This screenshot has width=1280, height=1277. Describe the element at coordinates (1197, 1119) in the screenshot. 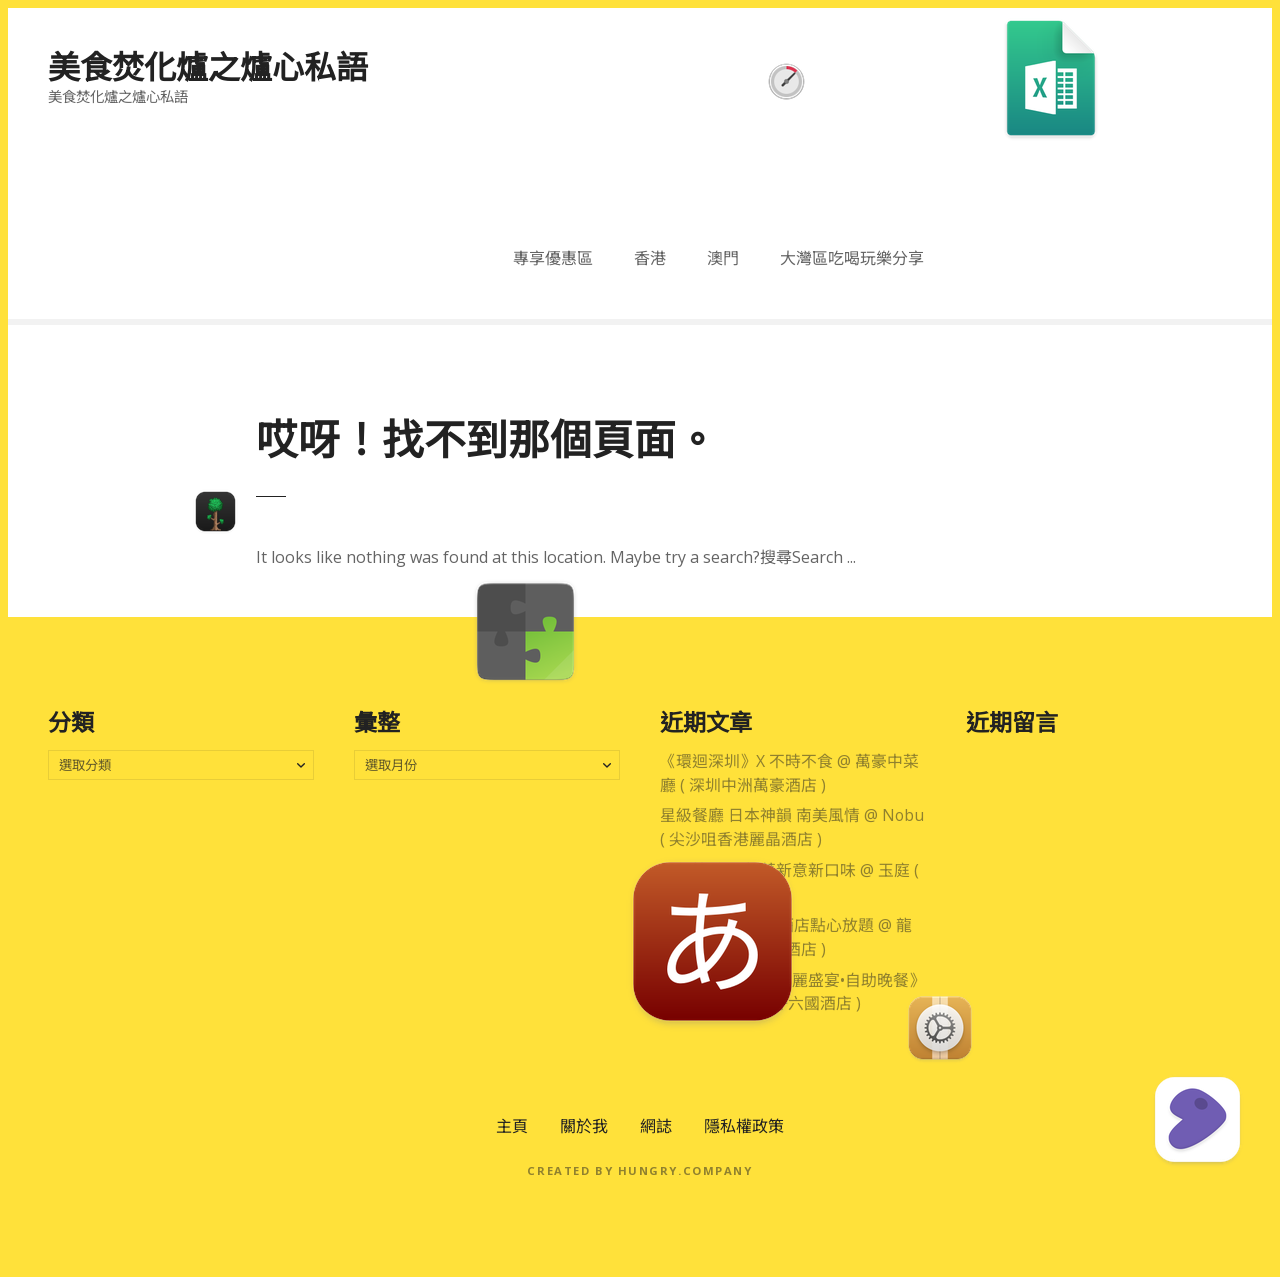

I see `open gentoo linux application` at that location.